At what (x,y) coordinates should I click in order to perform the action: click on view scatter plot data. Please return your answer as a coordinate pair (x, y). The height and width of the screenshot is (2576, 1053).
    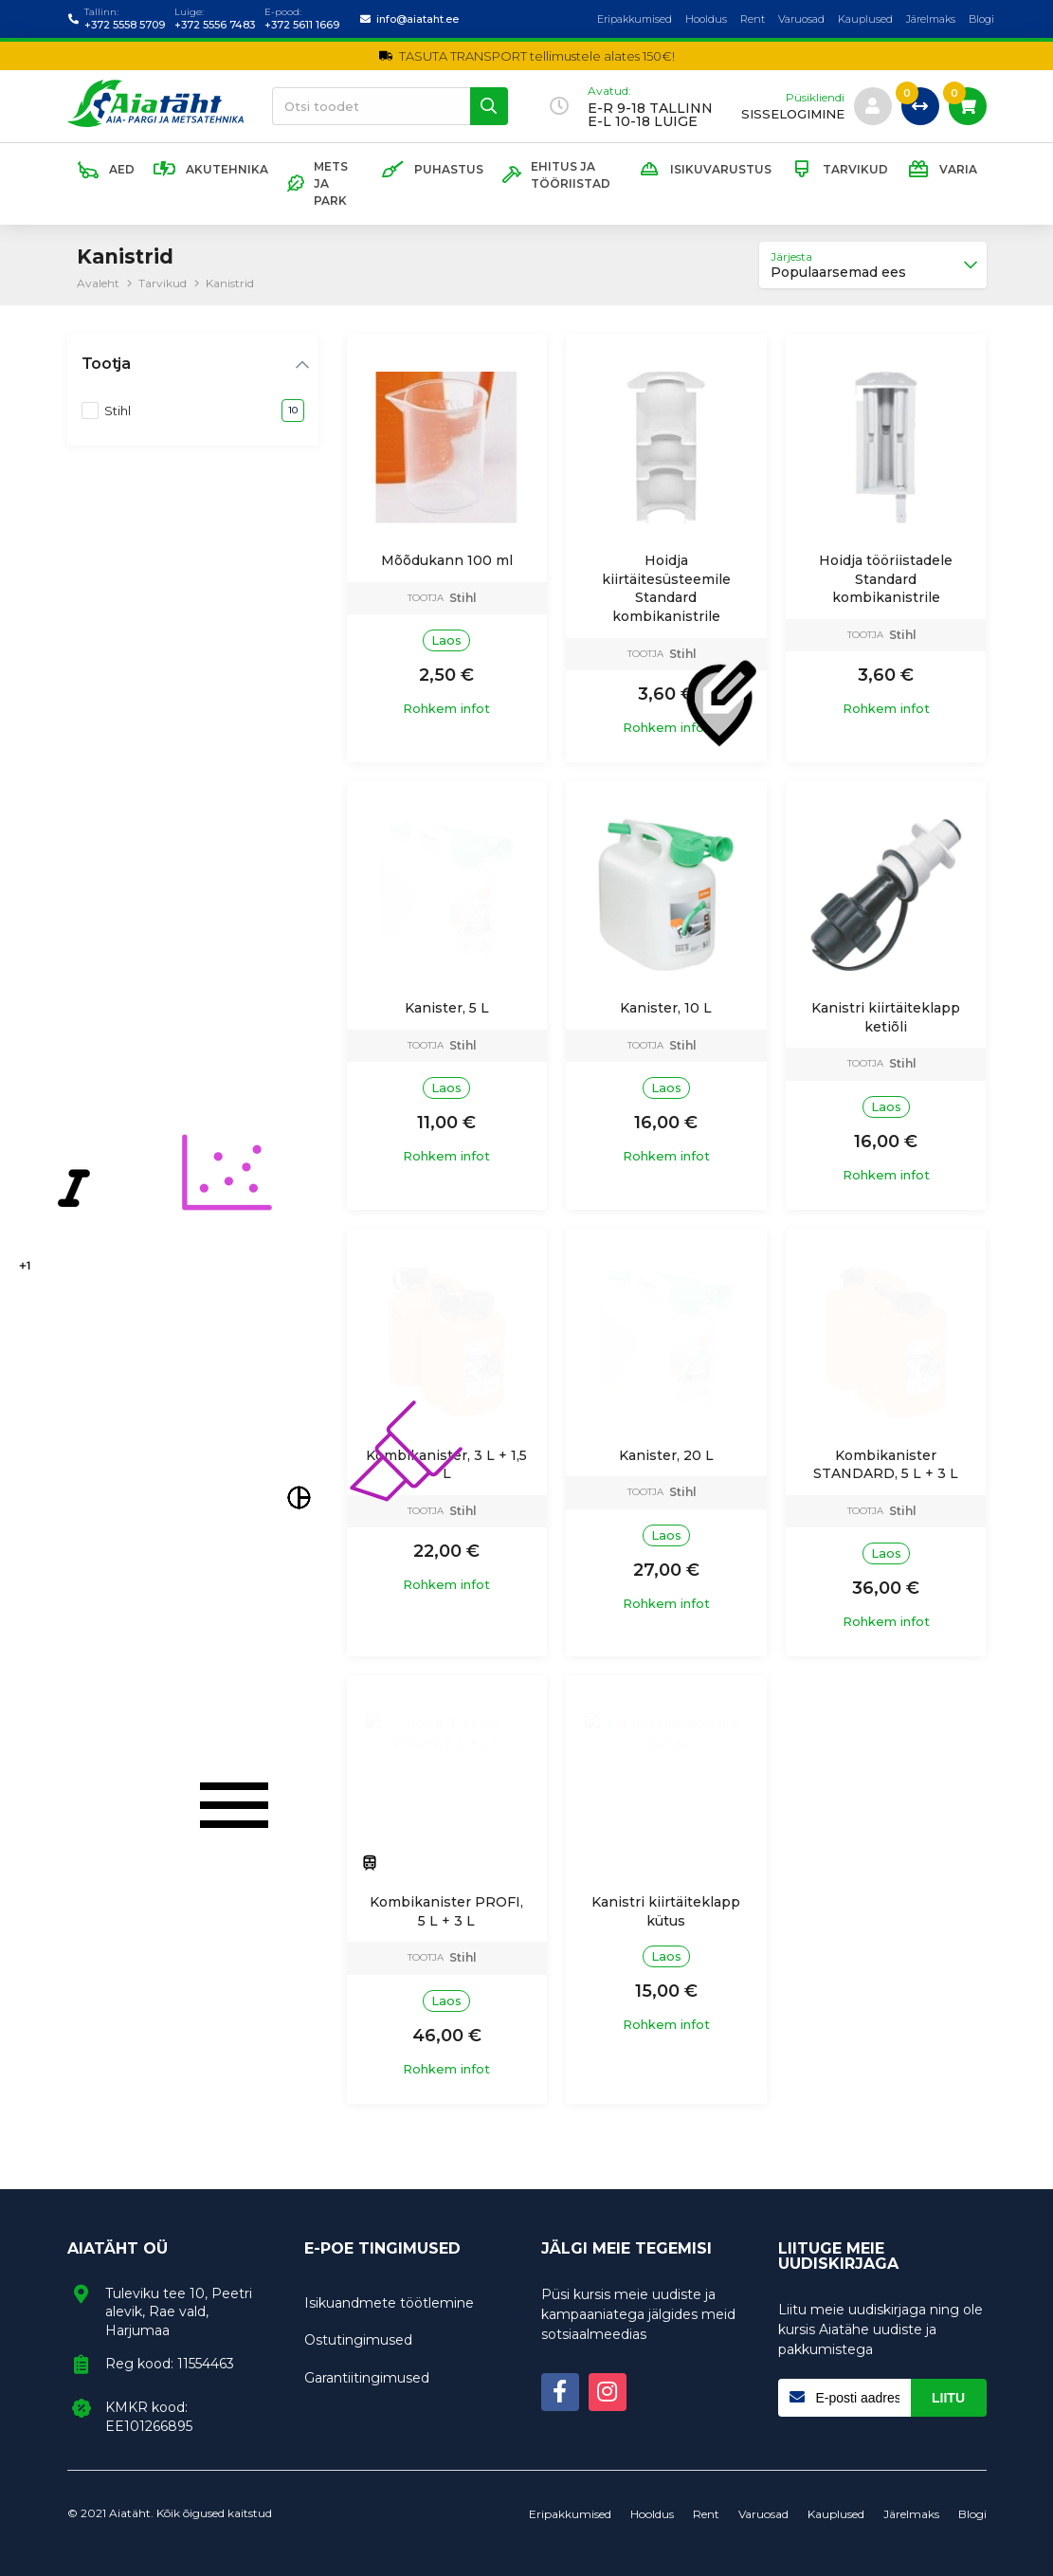
    Looking at the image, I should click on (227, 1172).